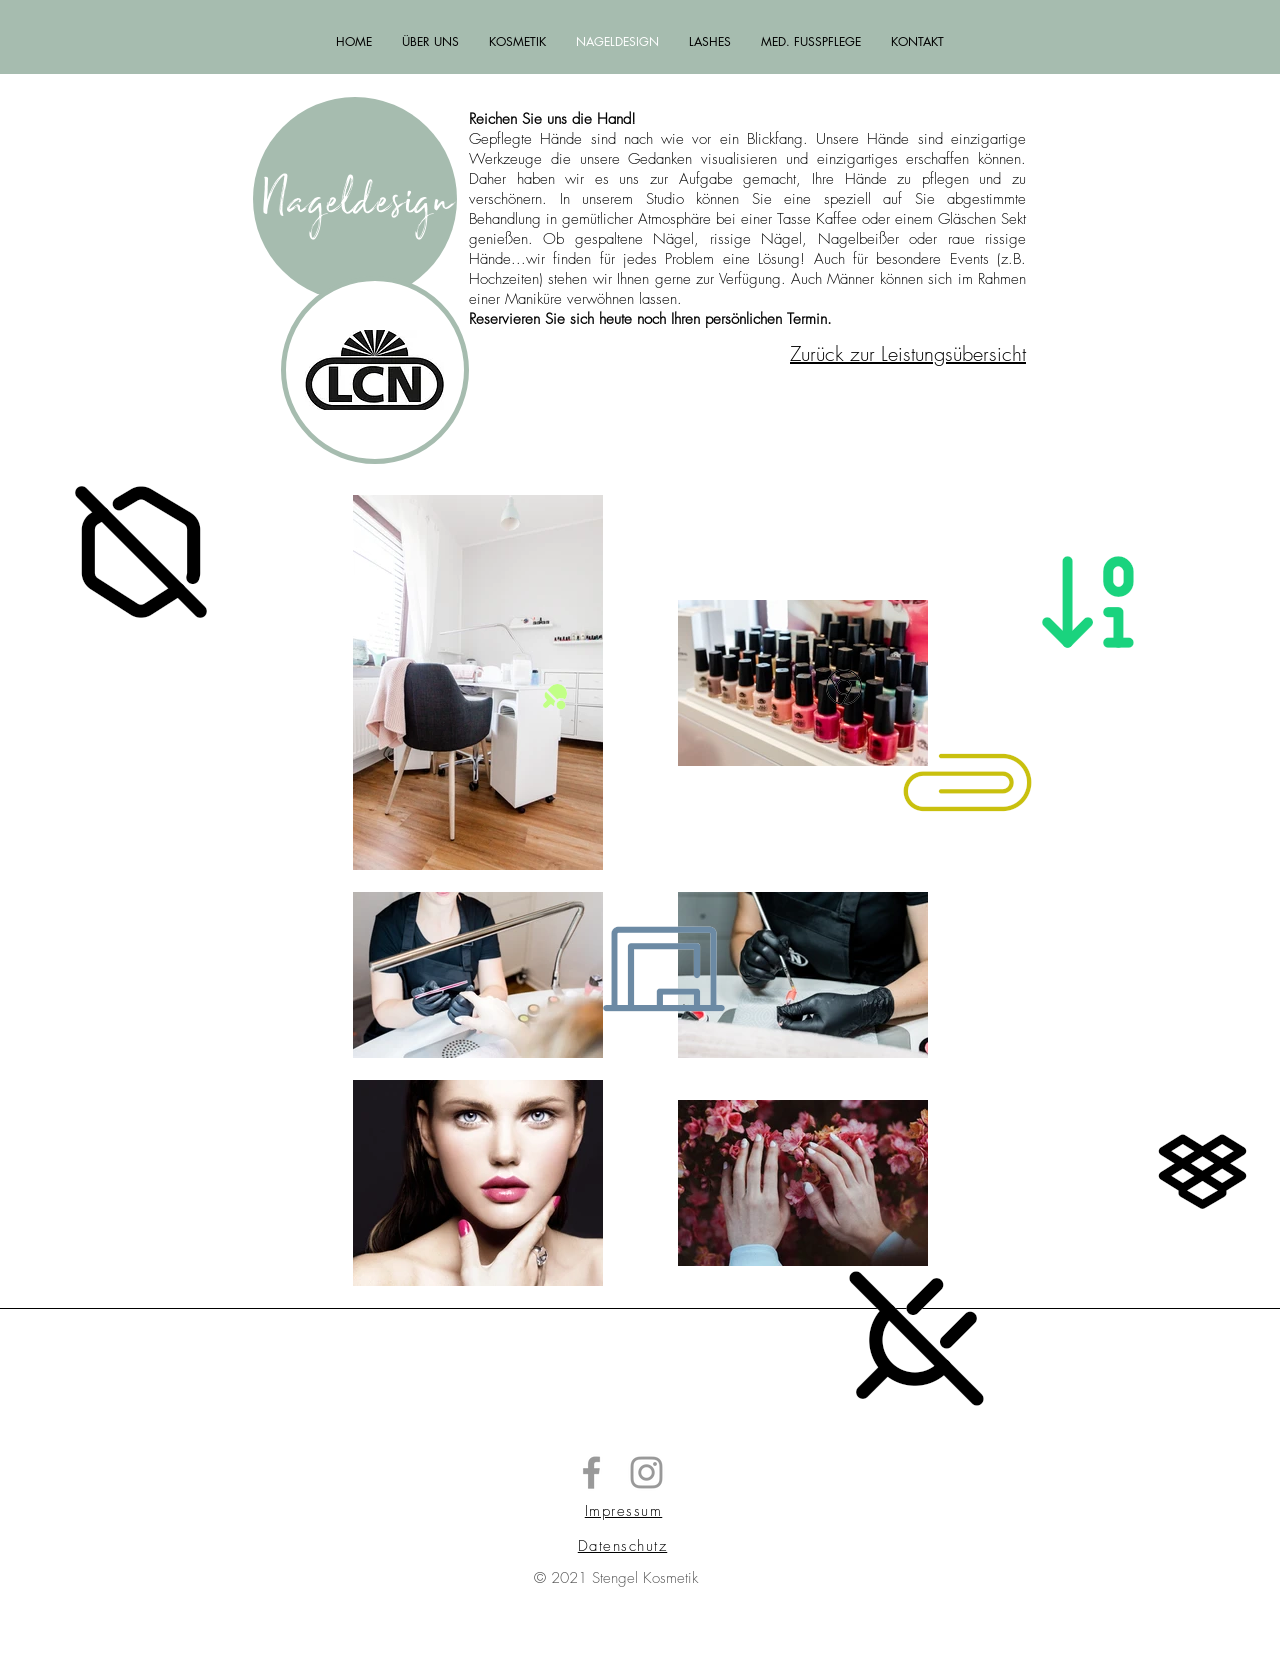 Image resolution: width=1280 pixels, height=1658 pixels. I want to click on access table tennis or ping pong games, so click(555, 696).